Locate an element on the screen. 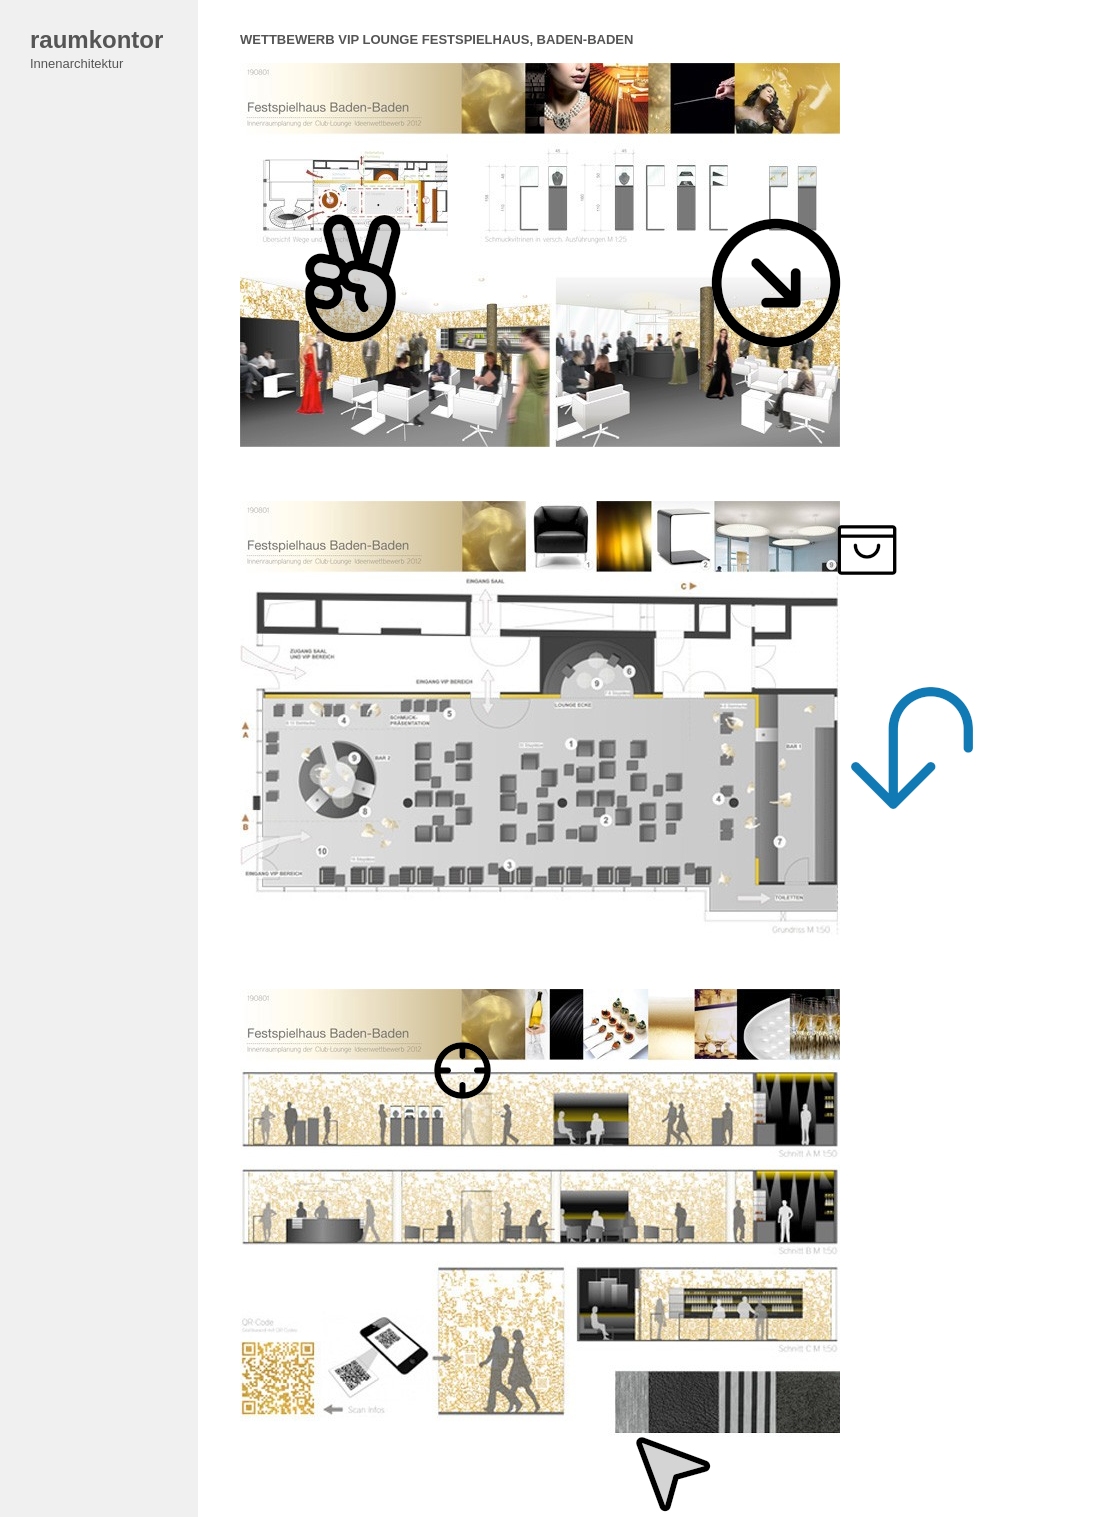 This screenshot has height=1517, width=1119. navigate to the next section below is located at coordinates (776, 283).